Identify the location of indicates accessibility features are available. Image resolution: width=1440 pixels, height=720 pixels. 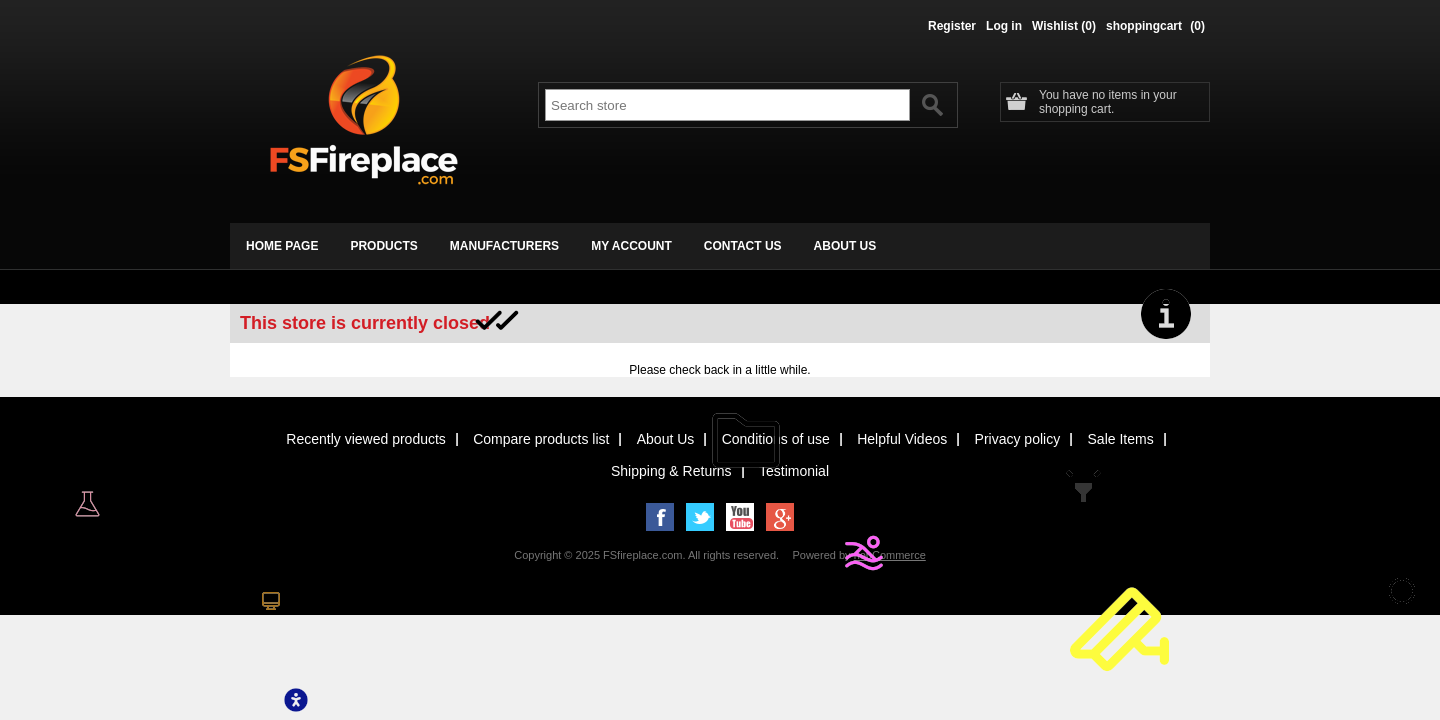
(296, 700).